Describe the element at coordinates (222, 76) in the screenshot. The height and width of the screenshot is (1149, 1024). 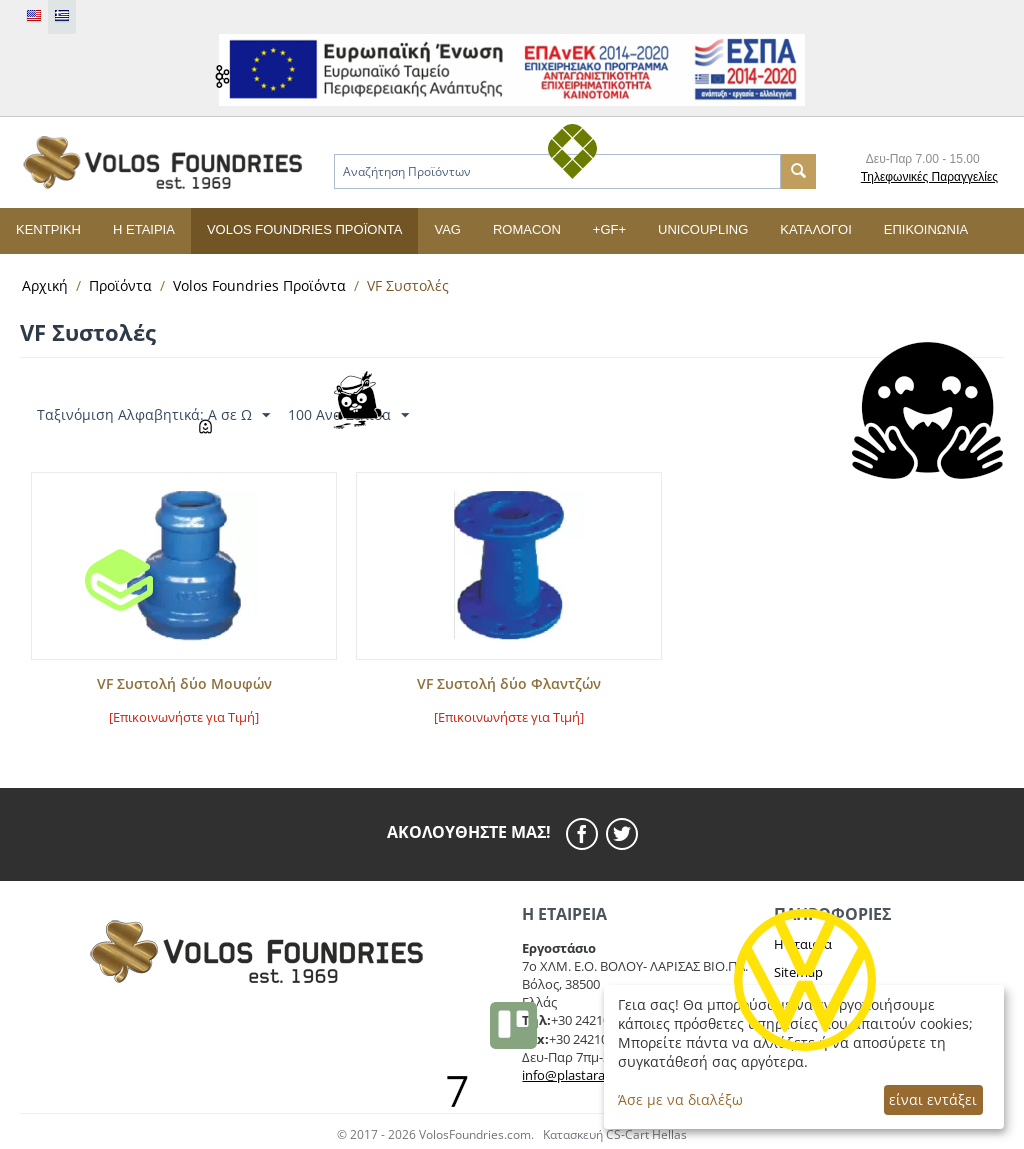
I see `Apache Kafka logo` at that location.